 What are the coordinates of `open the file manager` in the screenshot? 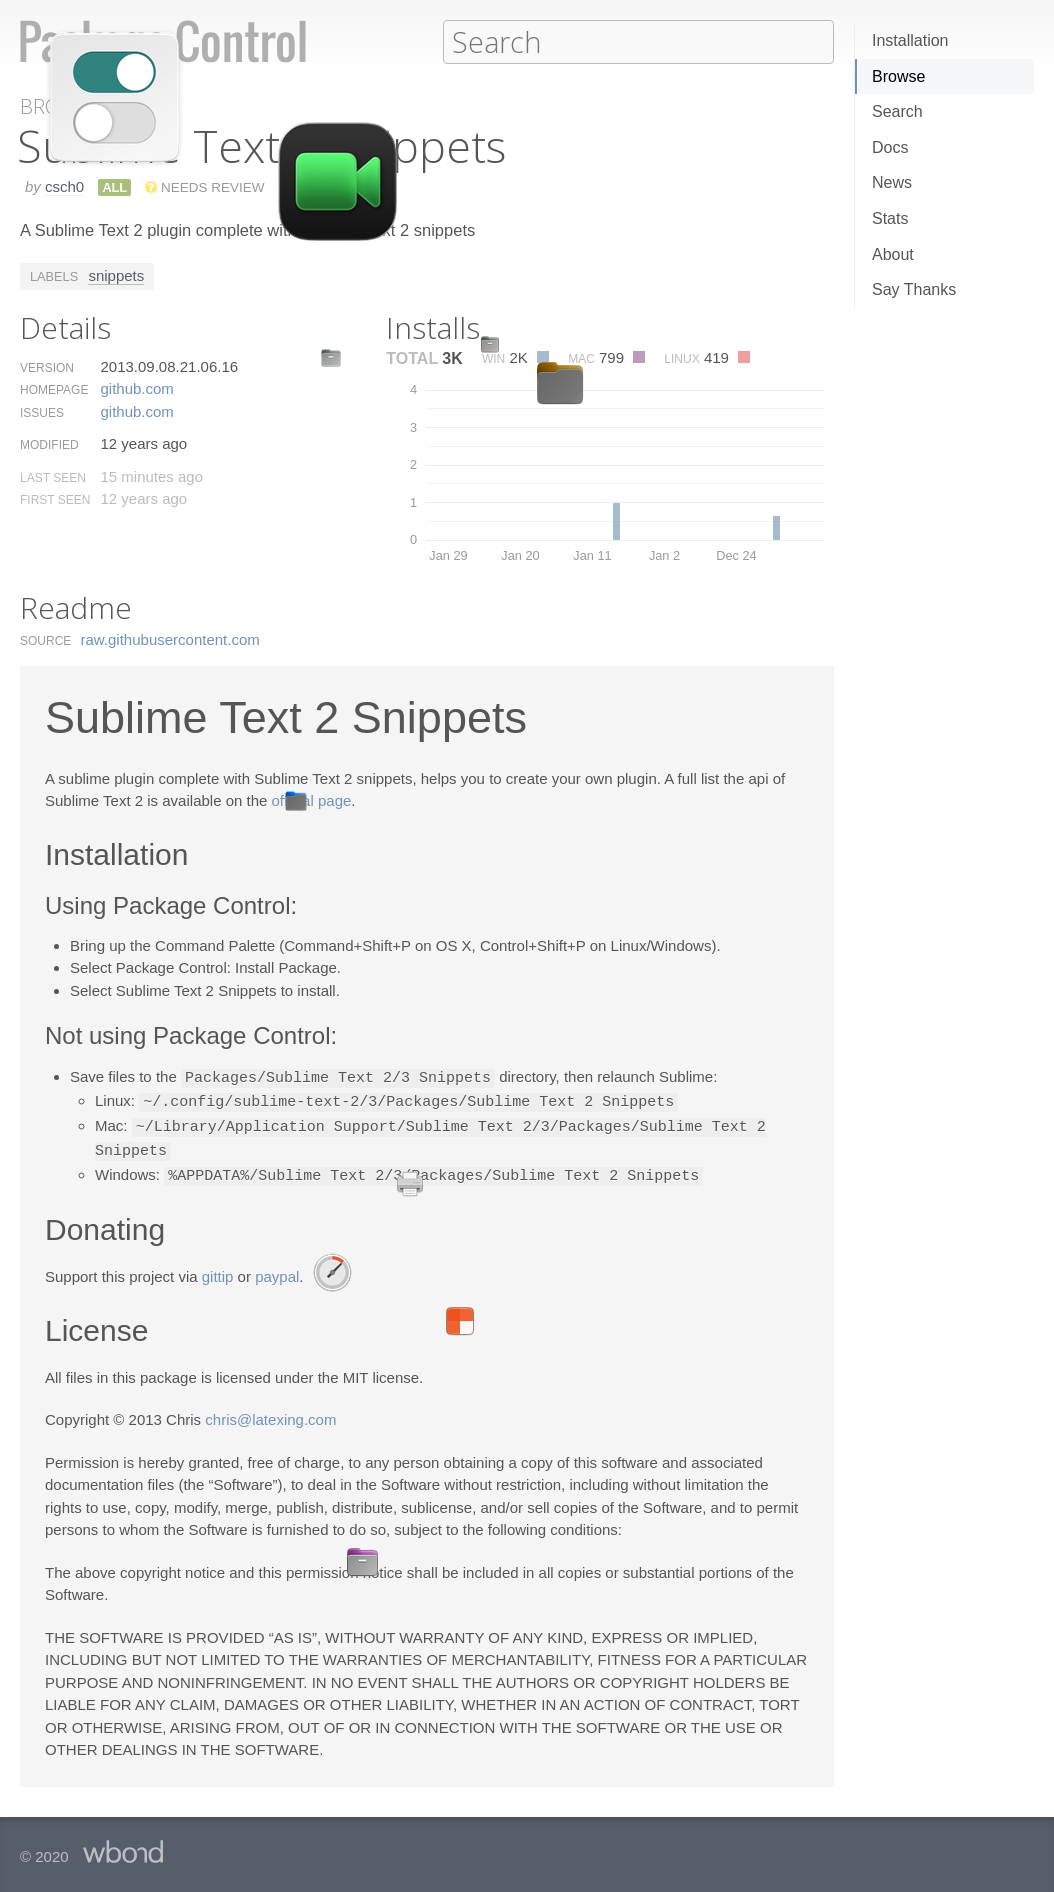 It's located at (490, 344).